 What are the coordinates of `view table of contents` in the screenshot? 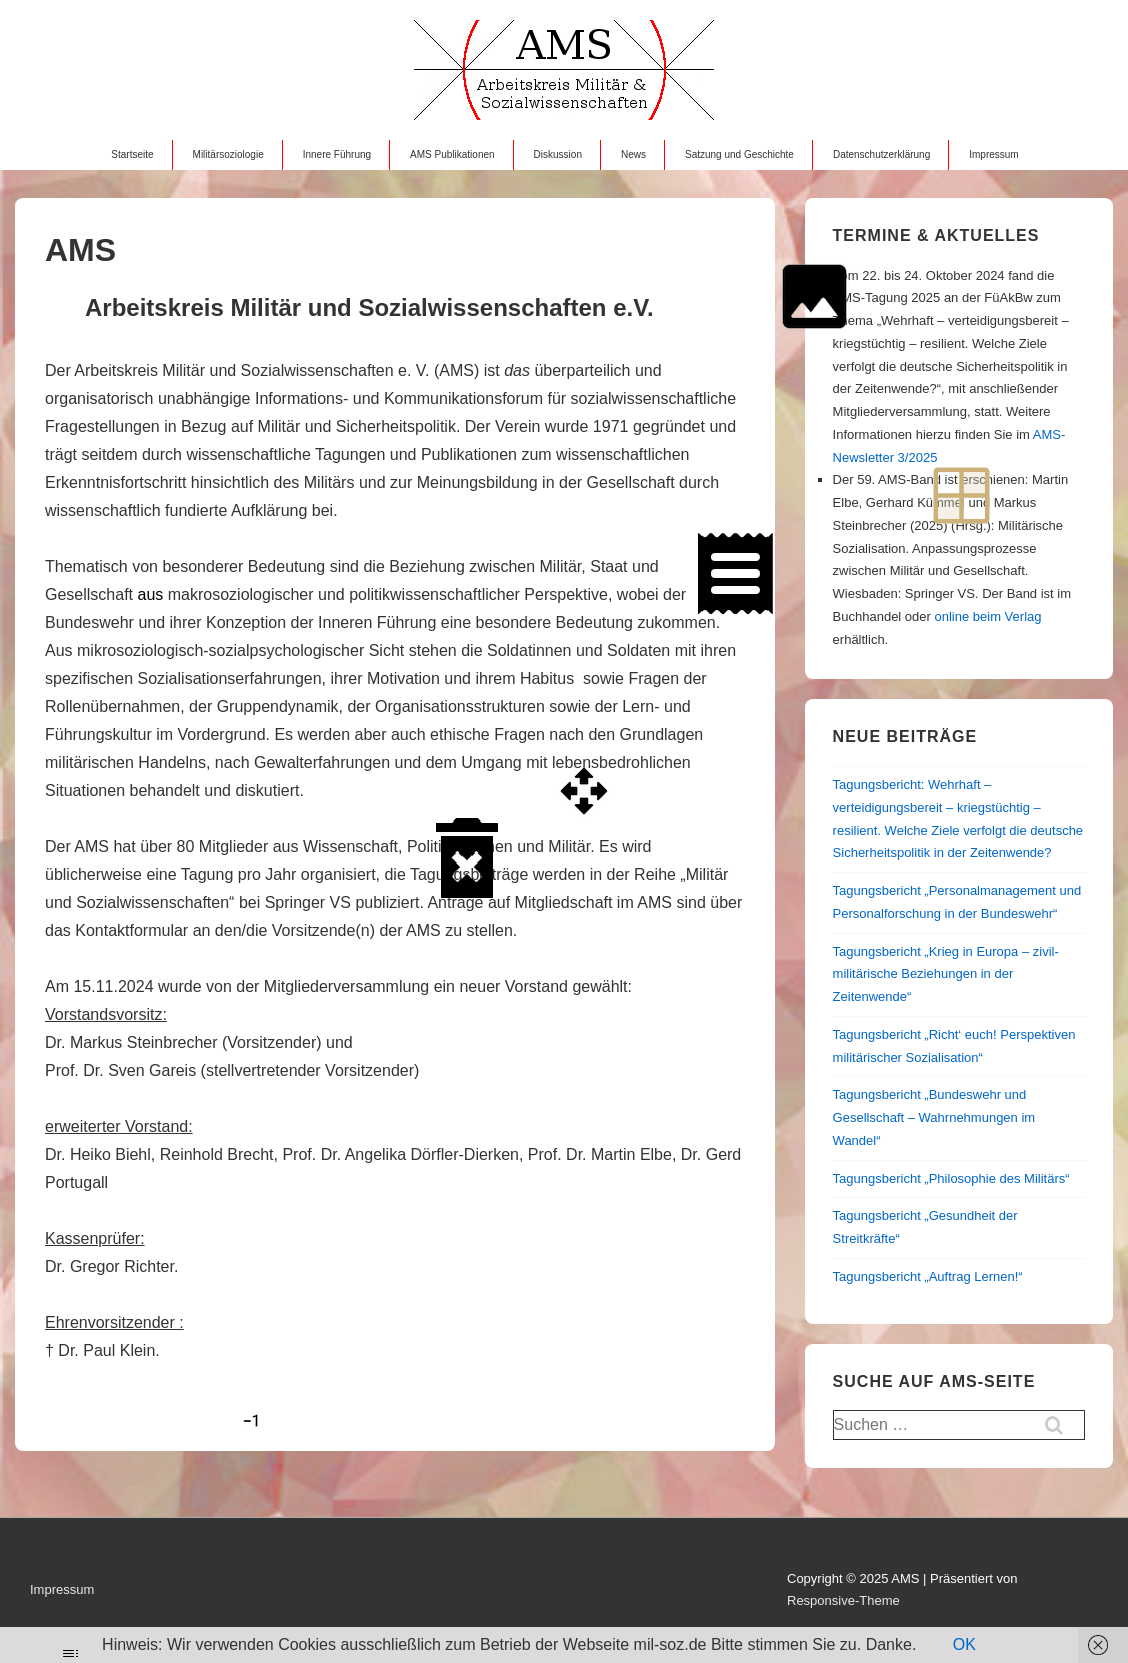 It's located at (70, 1653).